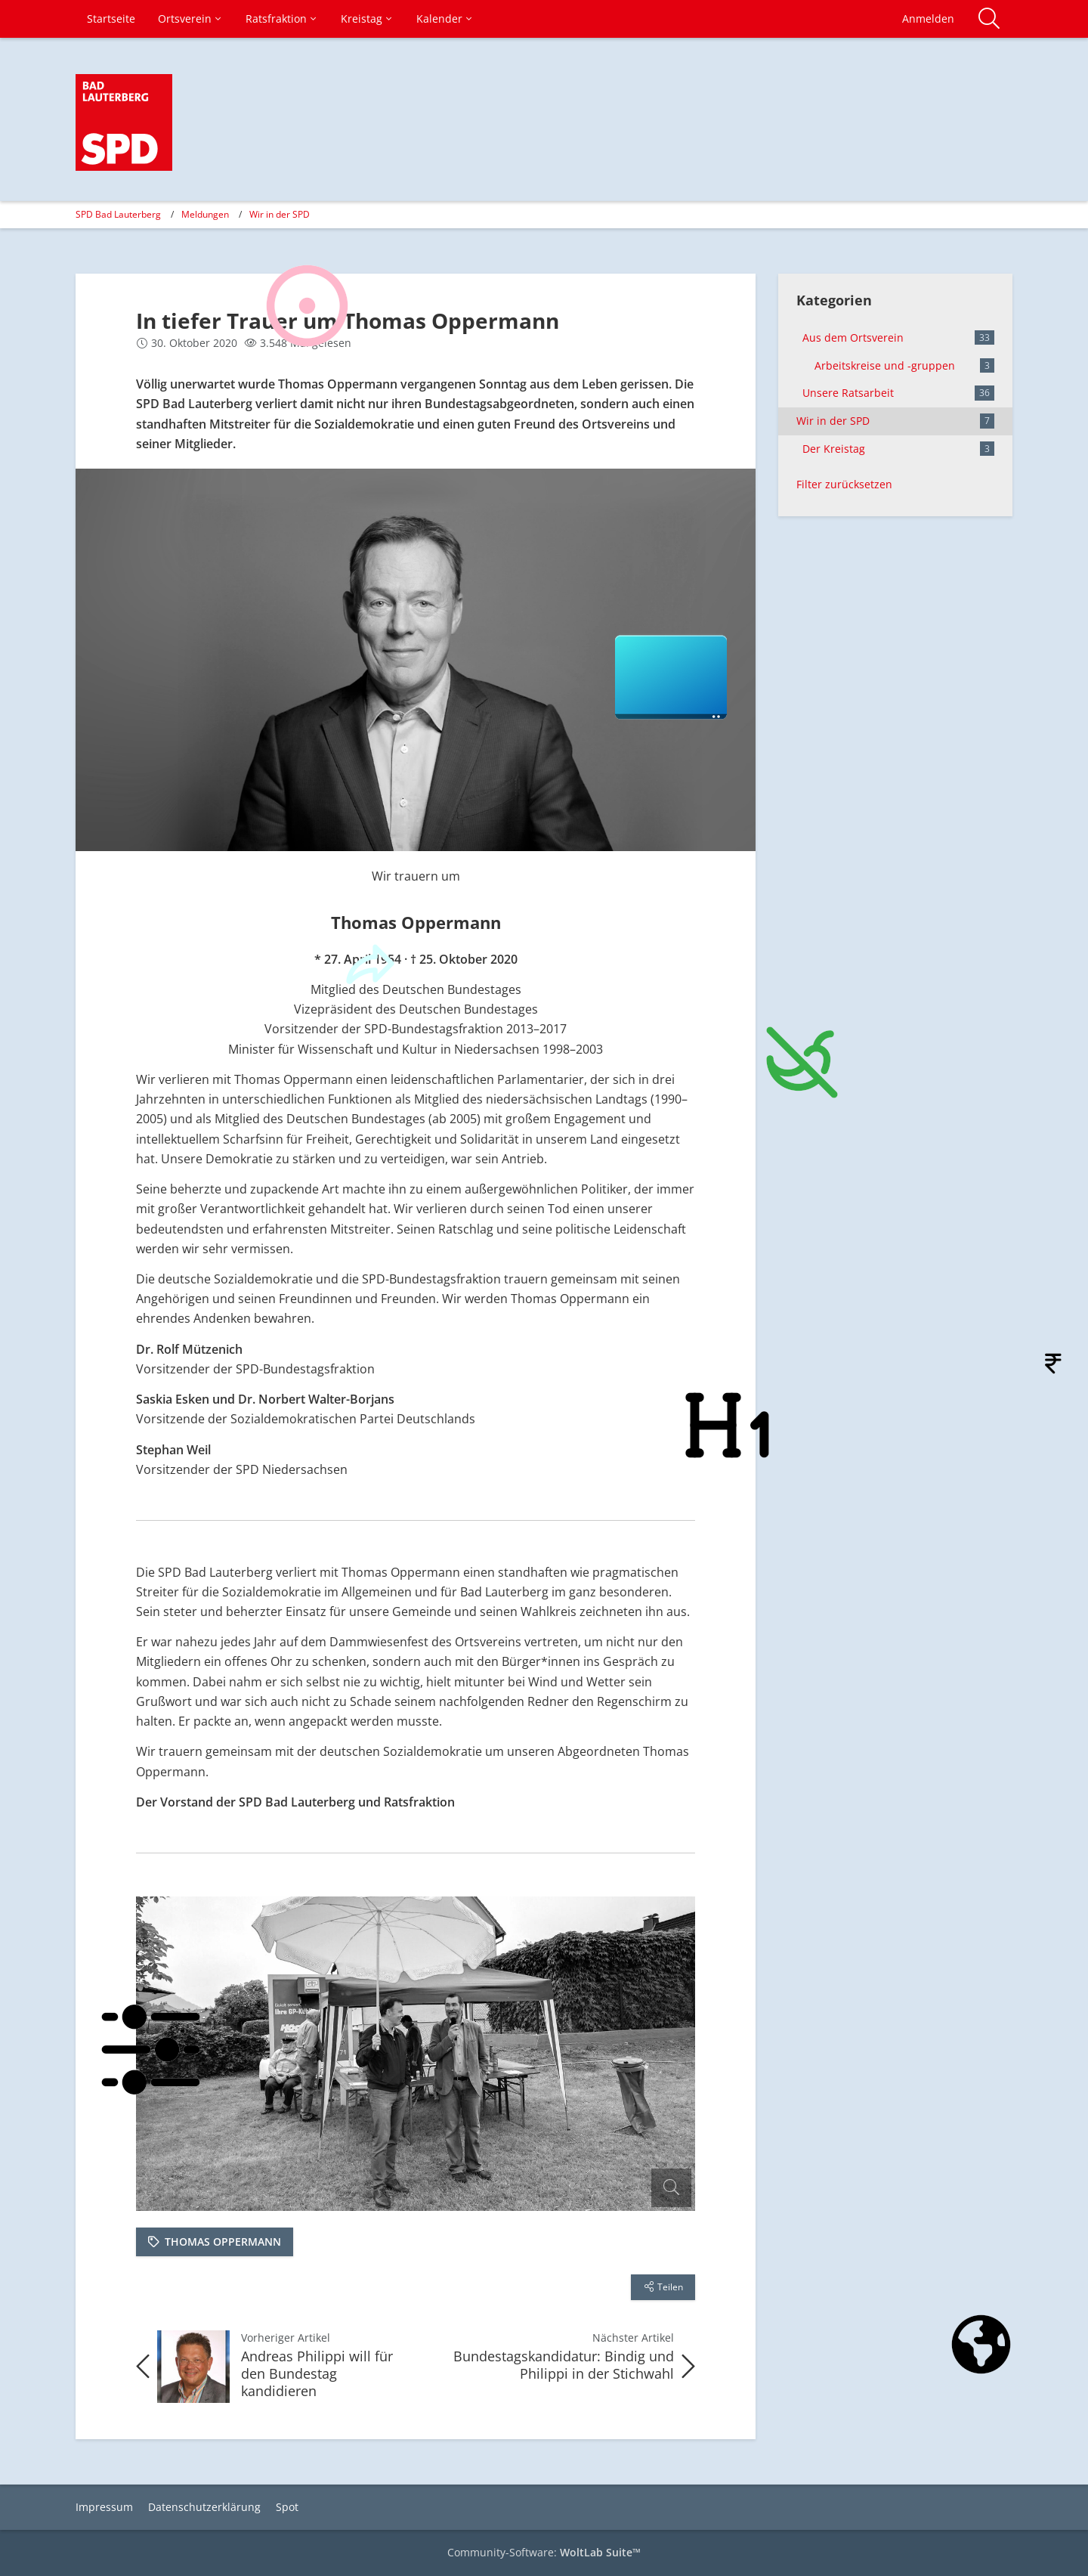 This screenshot has width=1088, height=2576. Describe the element at coordinates (370, 967) in the screenshot. I see `share content with others` at that location.